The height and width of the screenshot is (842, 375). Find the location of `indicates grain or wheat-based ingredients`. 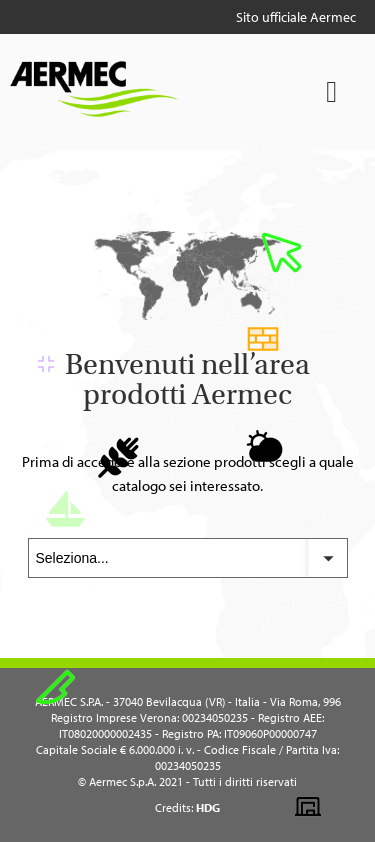

indicates grain or wheat-based ingredients is located at coordinates (119, 456).